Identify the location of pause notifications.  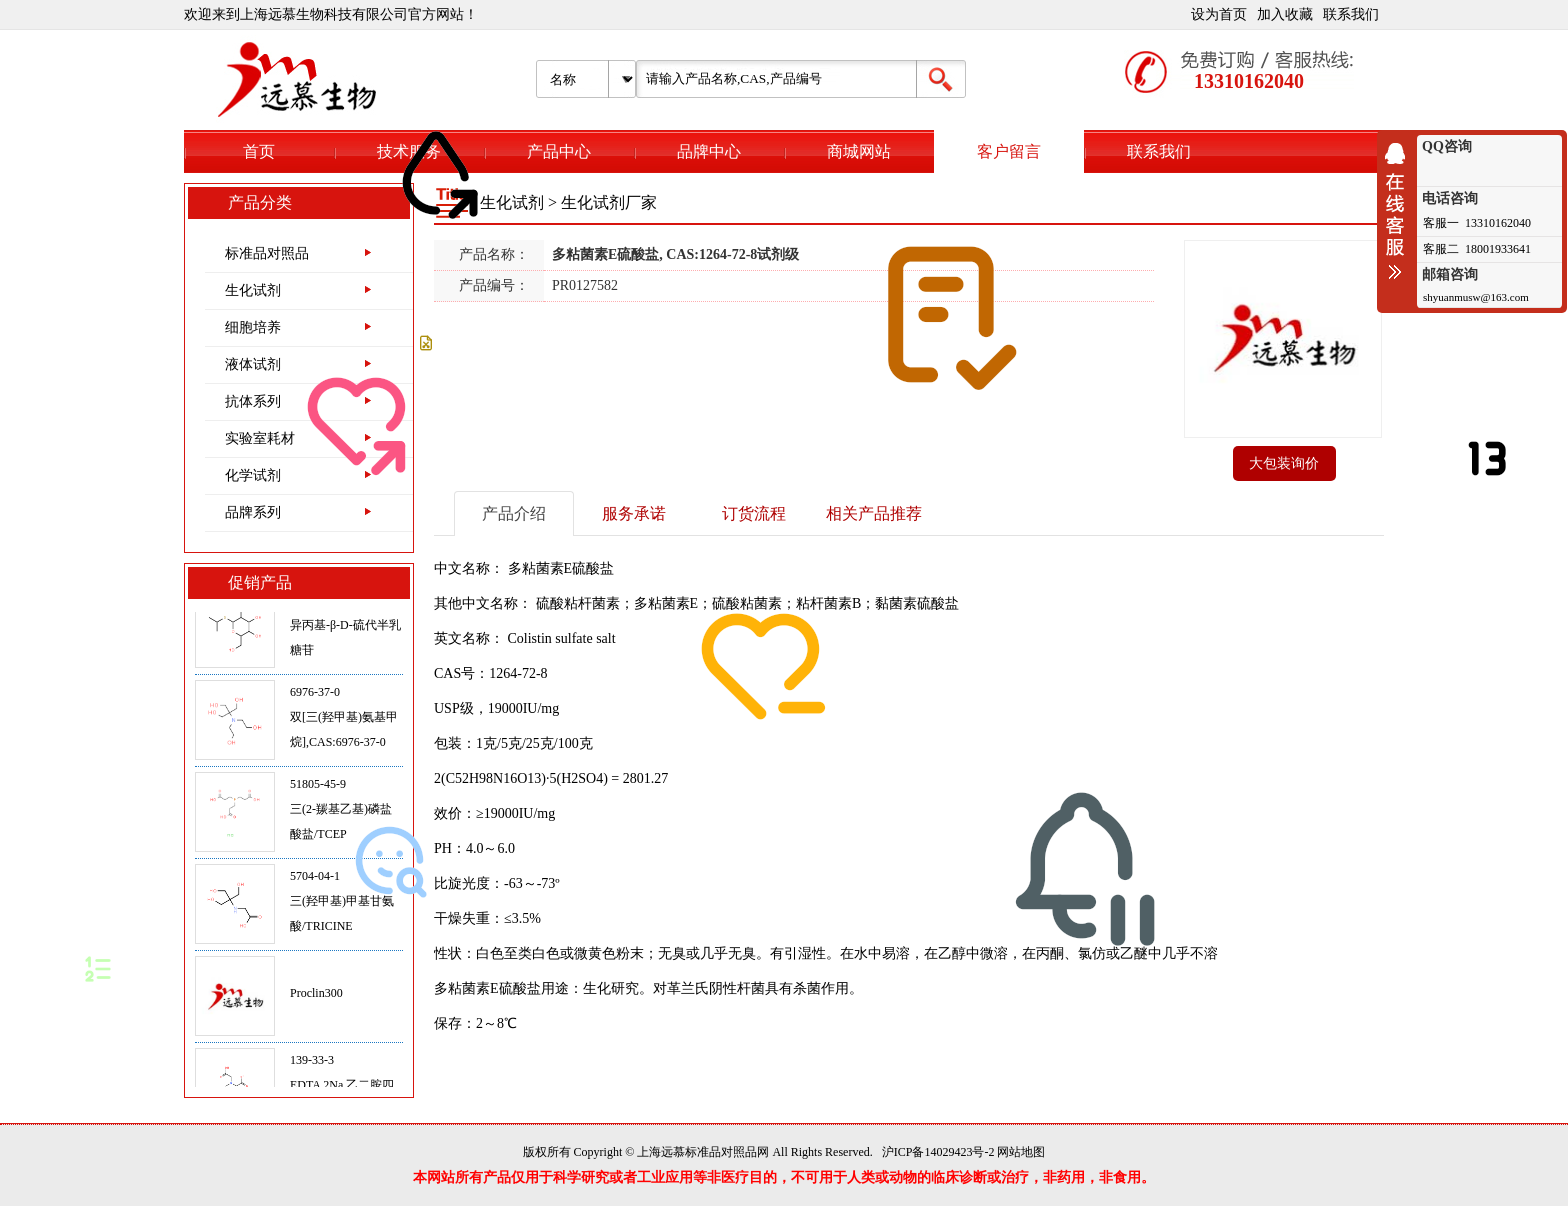
(1081, 865).